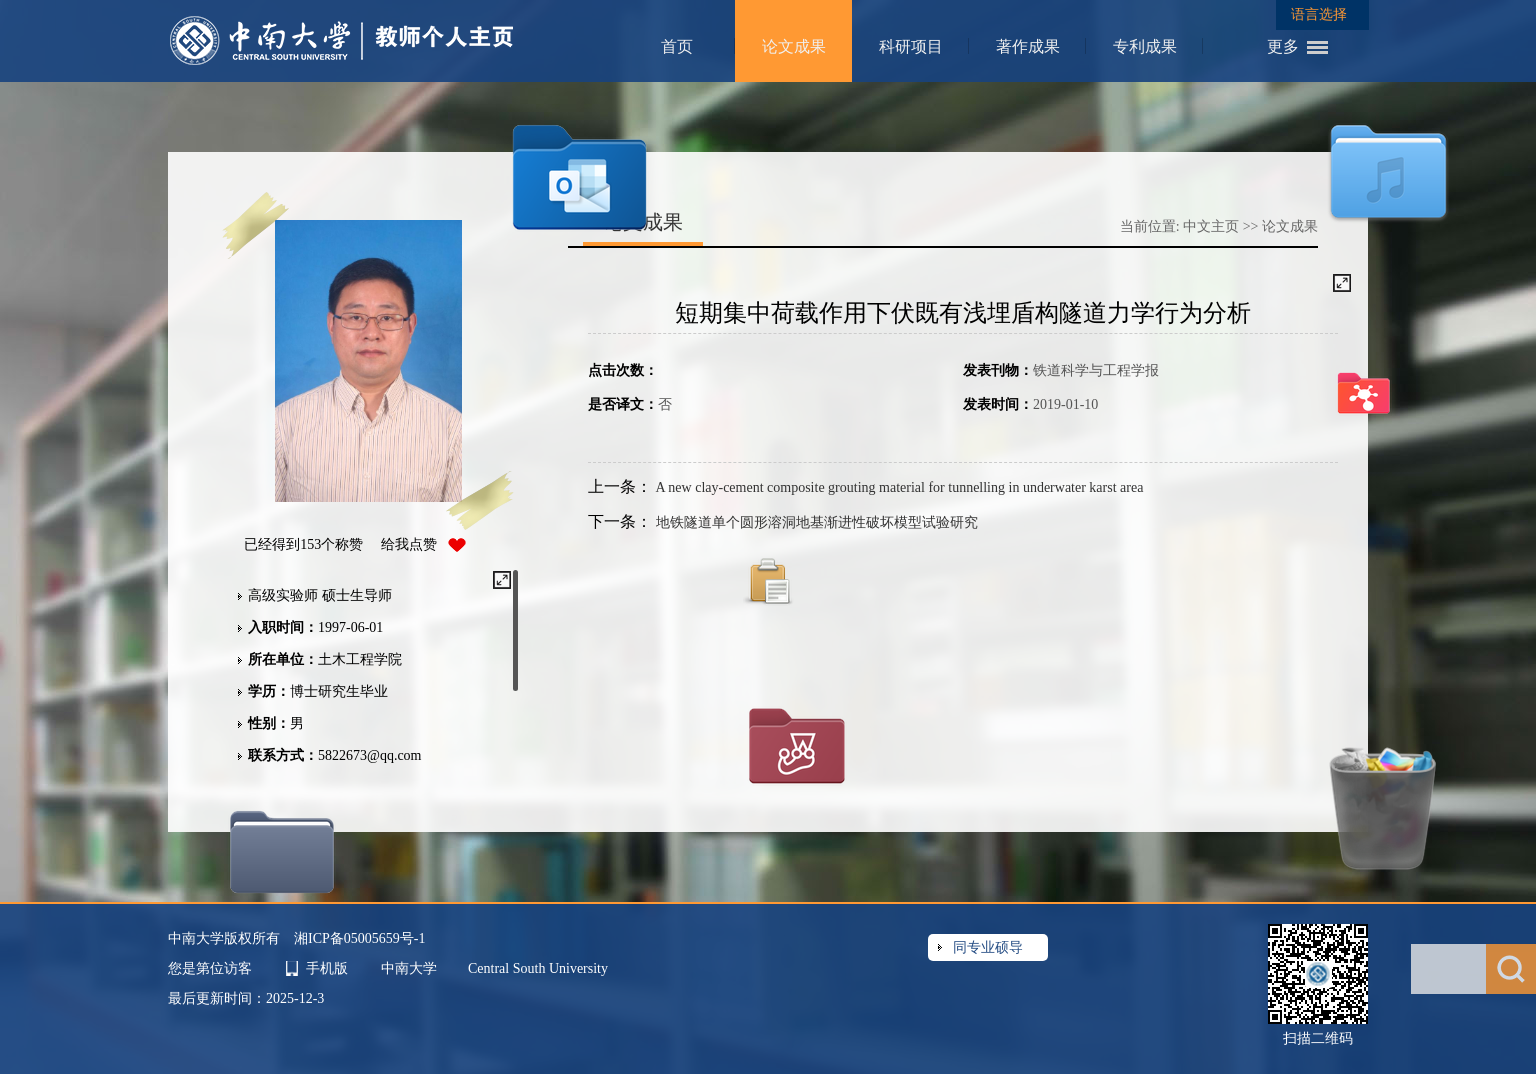 This screenshot has width=1536, height=1074. I want to click on trash bin with items ready to be emptied, so click(1382, 809).